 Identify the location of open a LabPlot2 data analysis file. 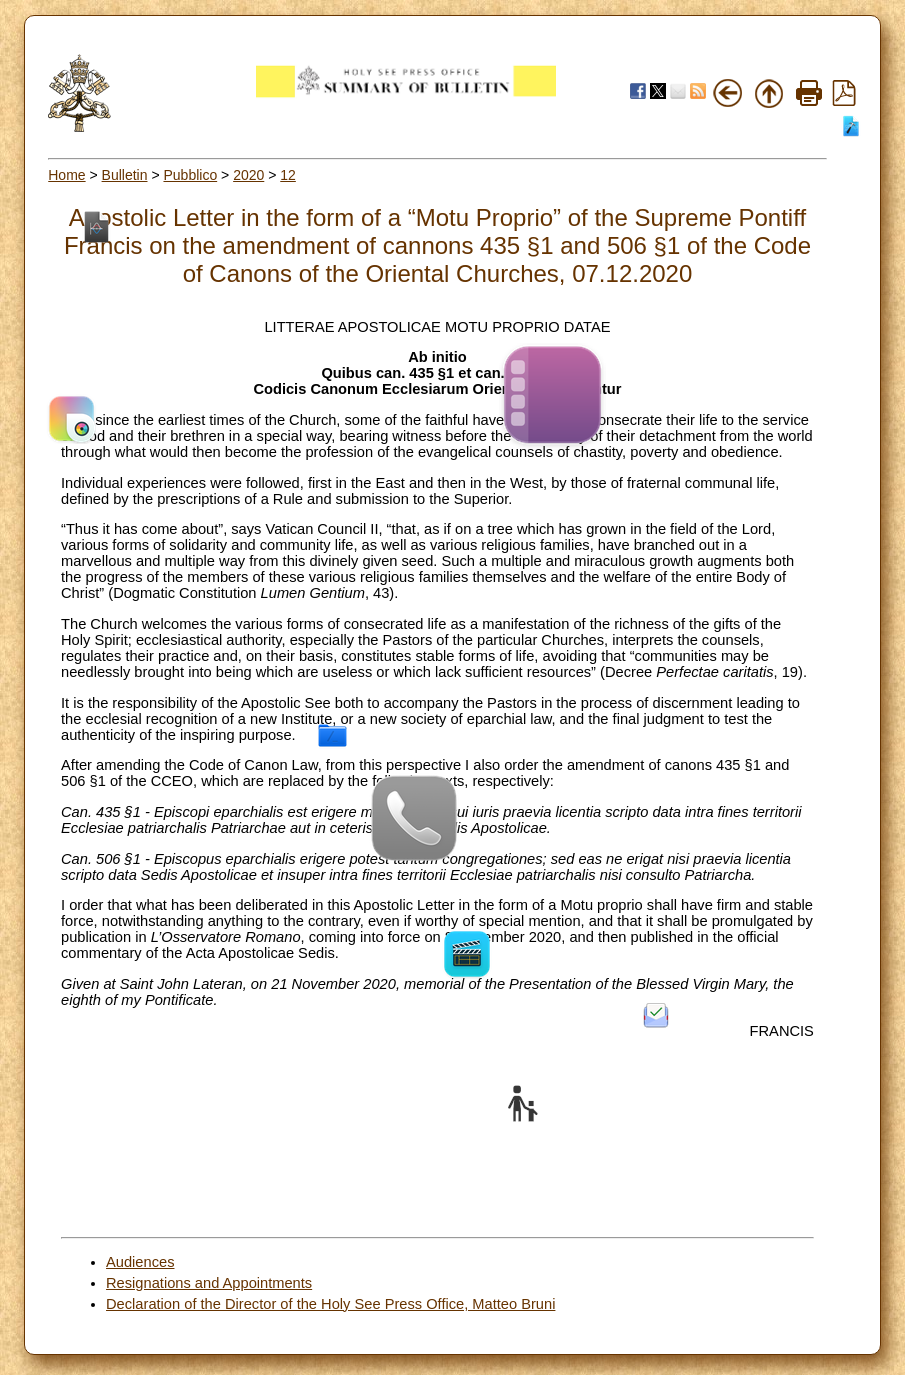
(96, 227).